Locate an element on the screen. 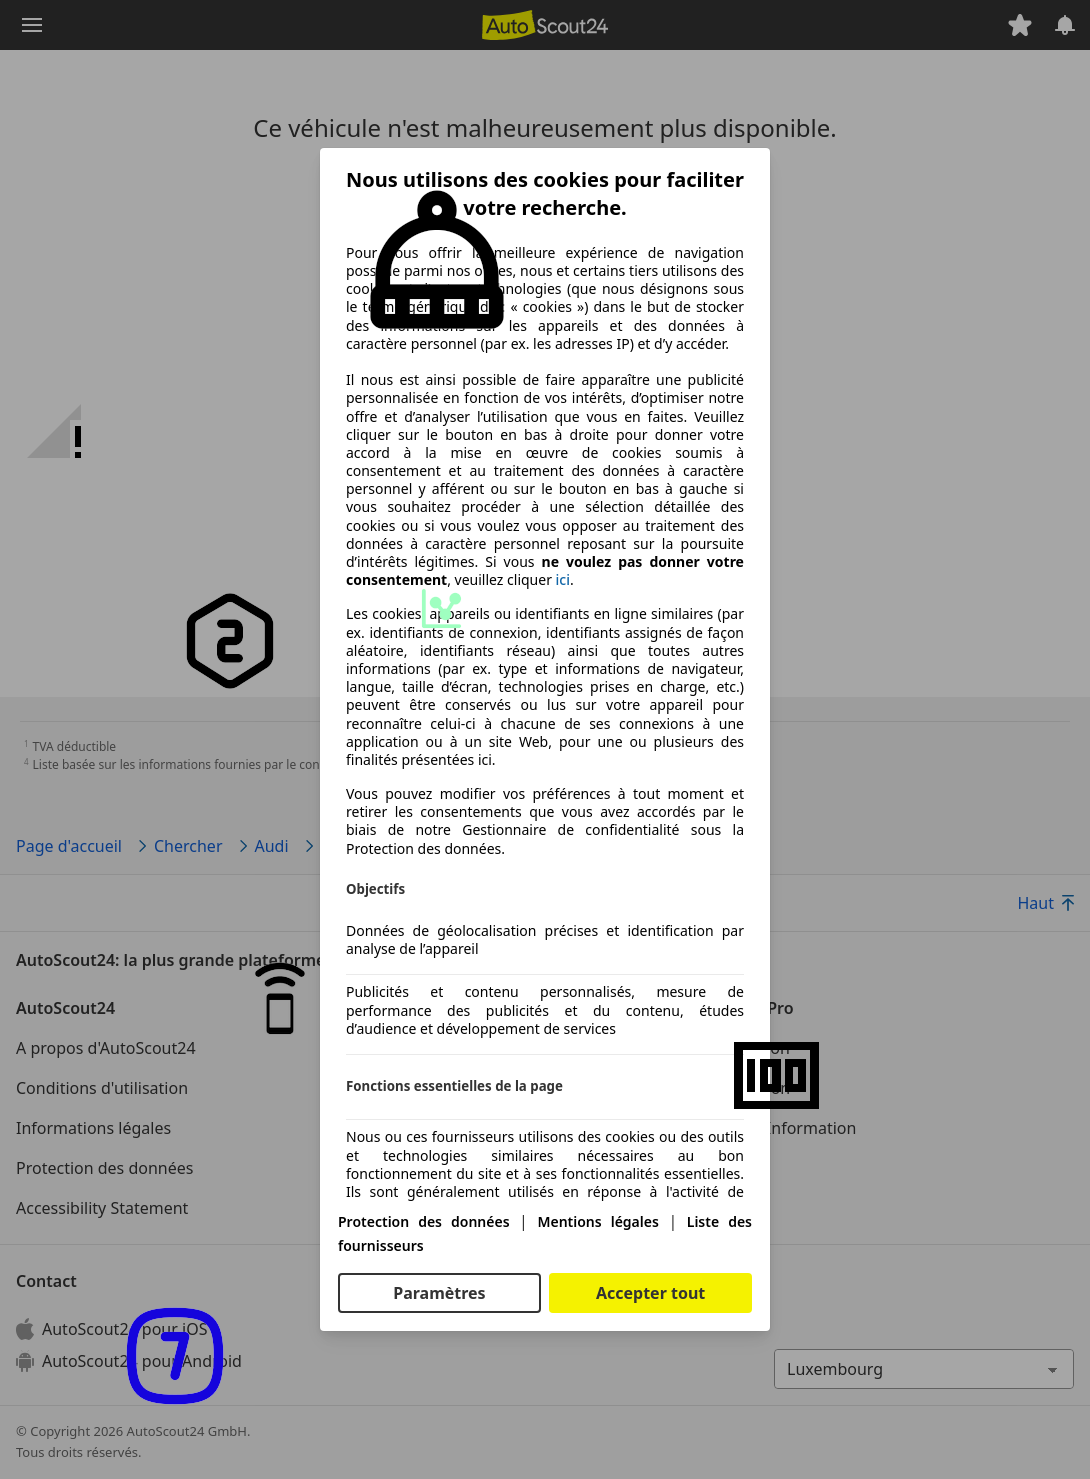 This screenshot has width=1090, height=1479. indicates no cellular signal with no internet connection is located at coordinates (54, 431).